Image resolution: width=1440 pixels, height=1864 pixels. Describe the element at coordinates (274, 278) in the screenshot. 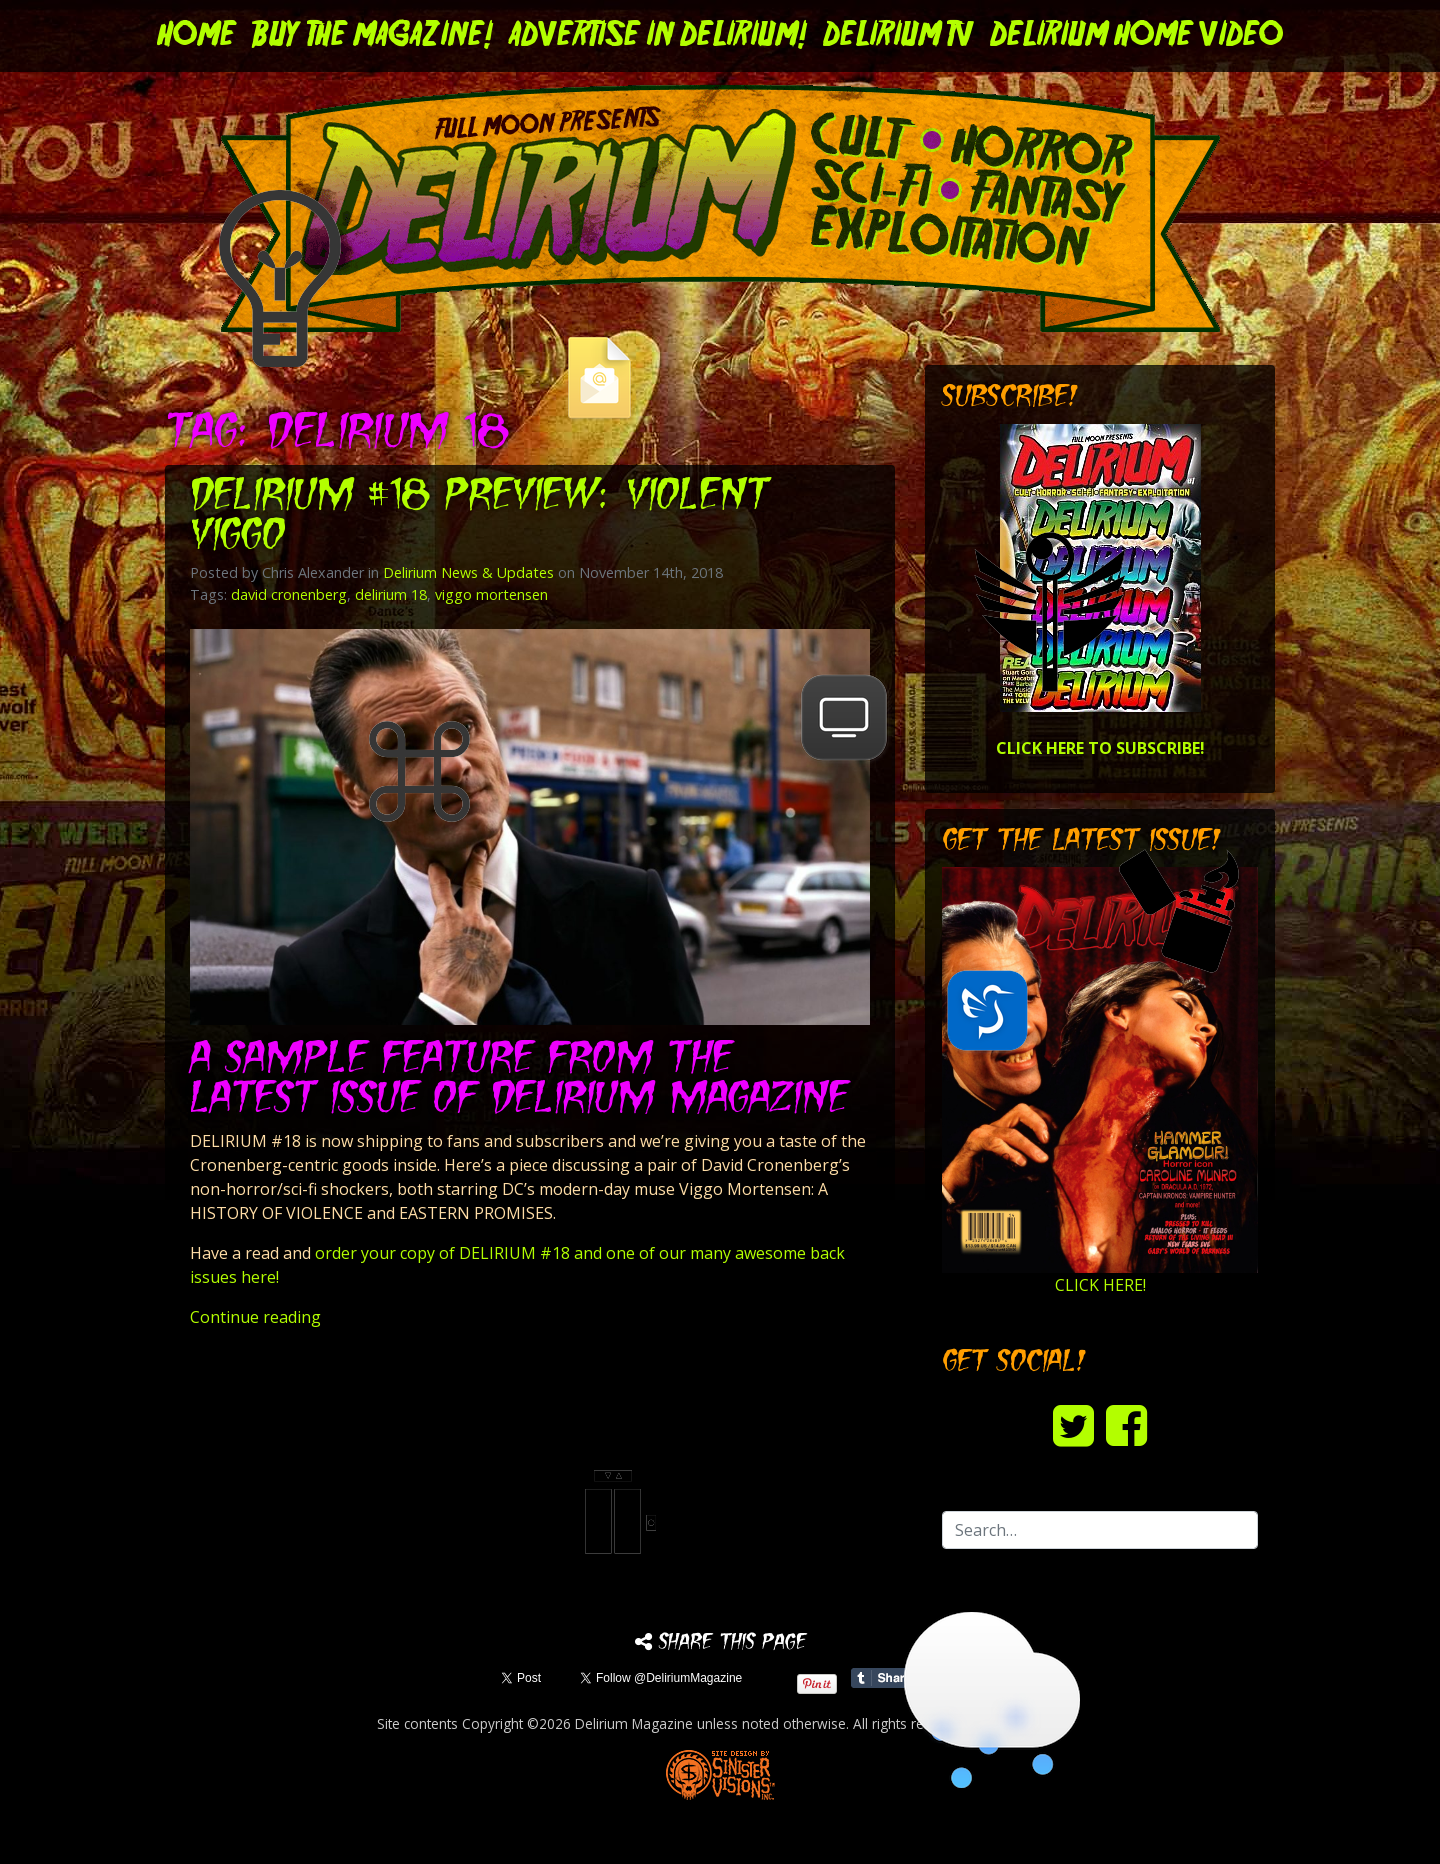

I see `access object emojis and symbols` at that location.